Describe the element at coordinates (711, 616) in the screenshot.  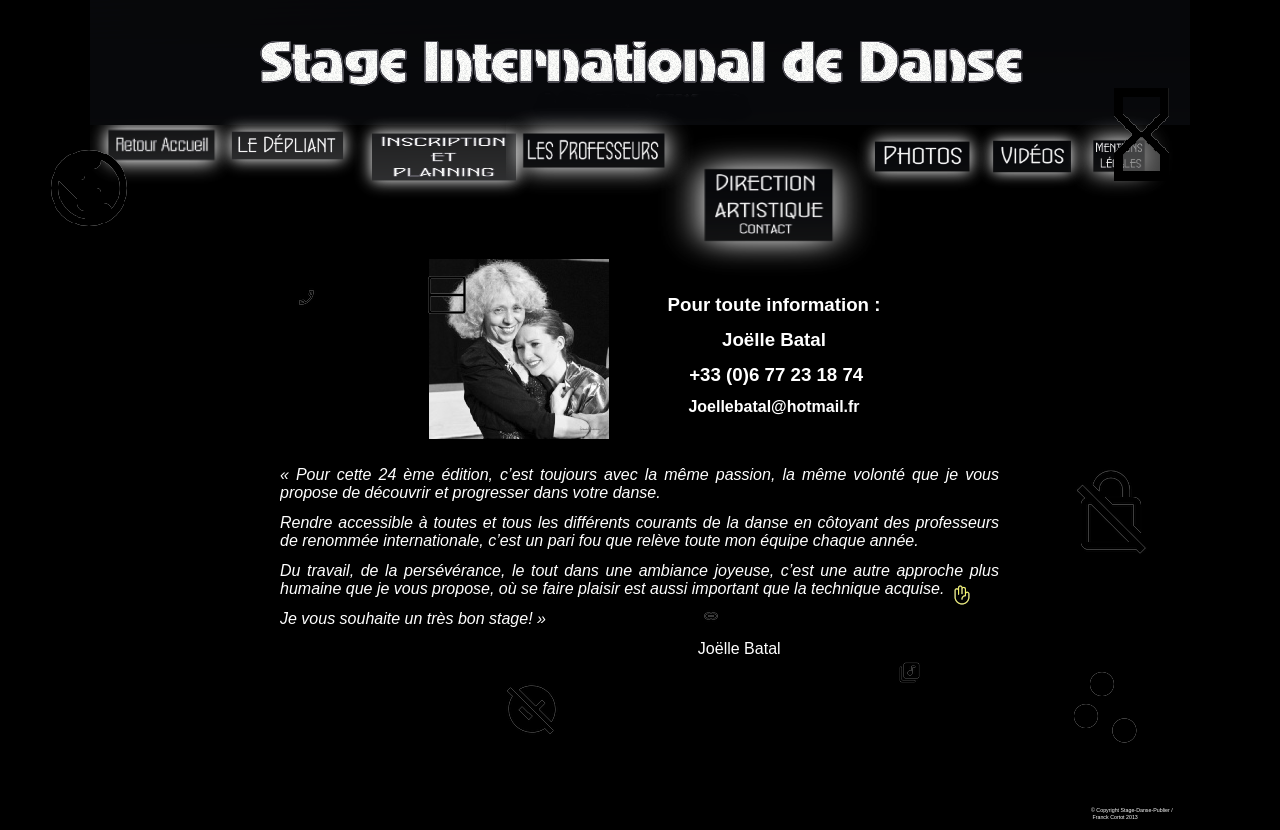
I see `copy or share a link` at that location.